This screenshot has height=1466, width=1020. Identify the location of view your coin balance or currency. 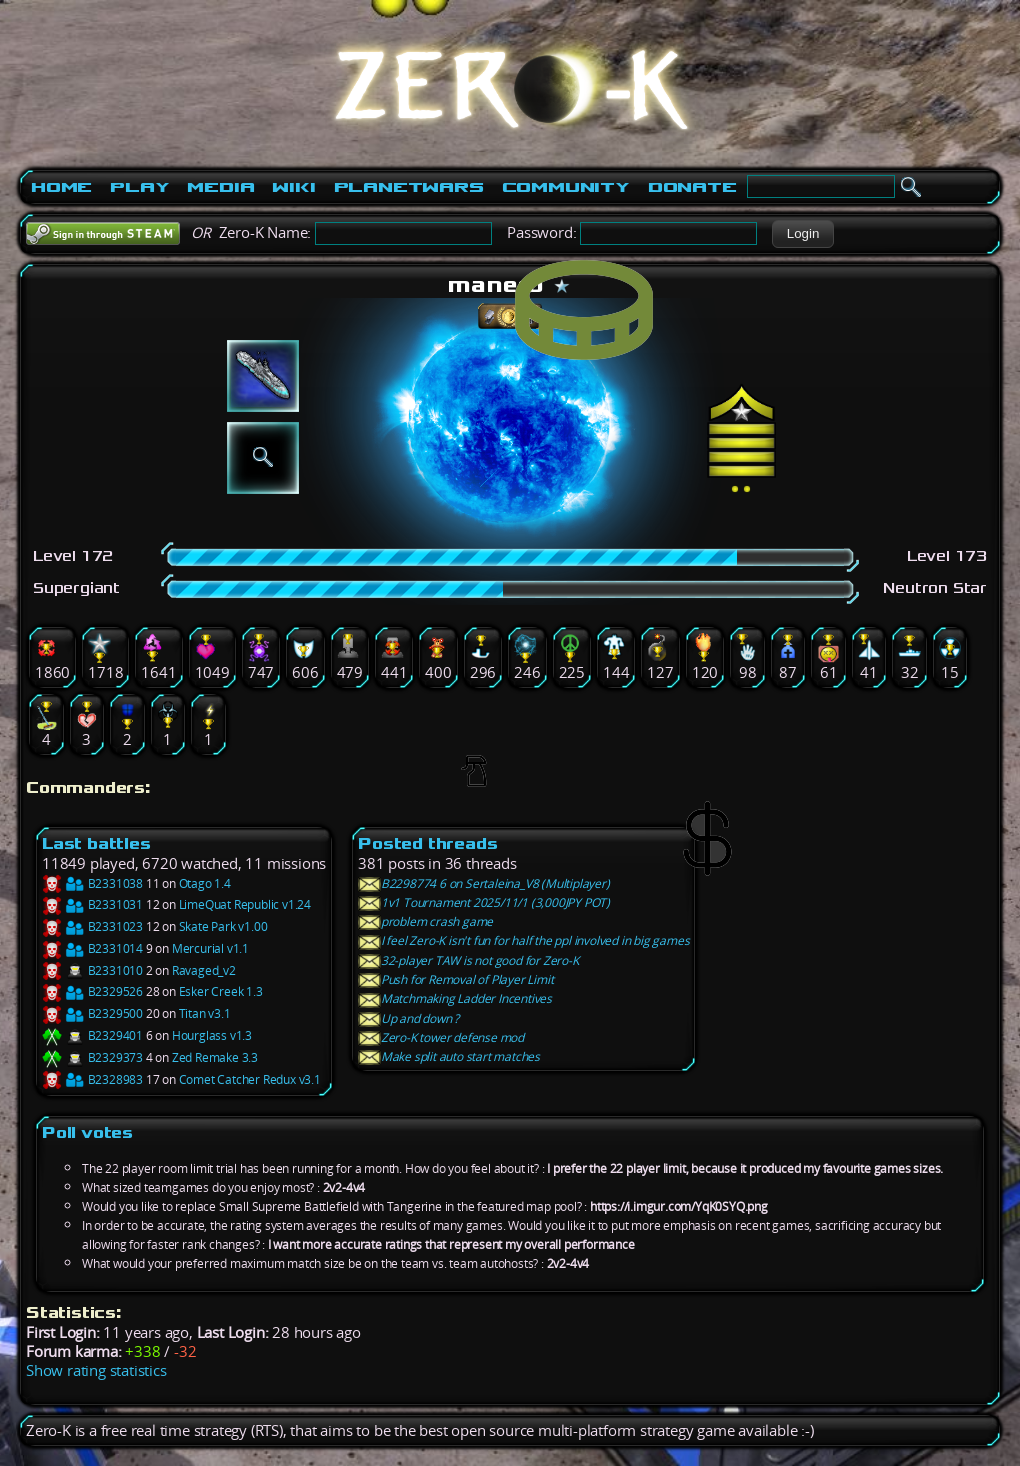
(584, 310).